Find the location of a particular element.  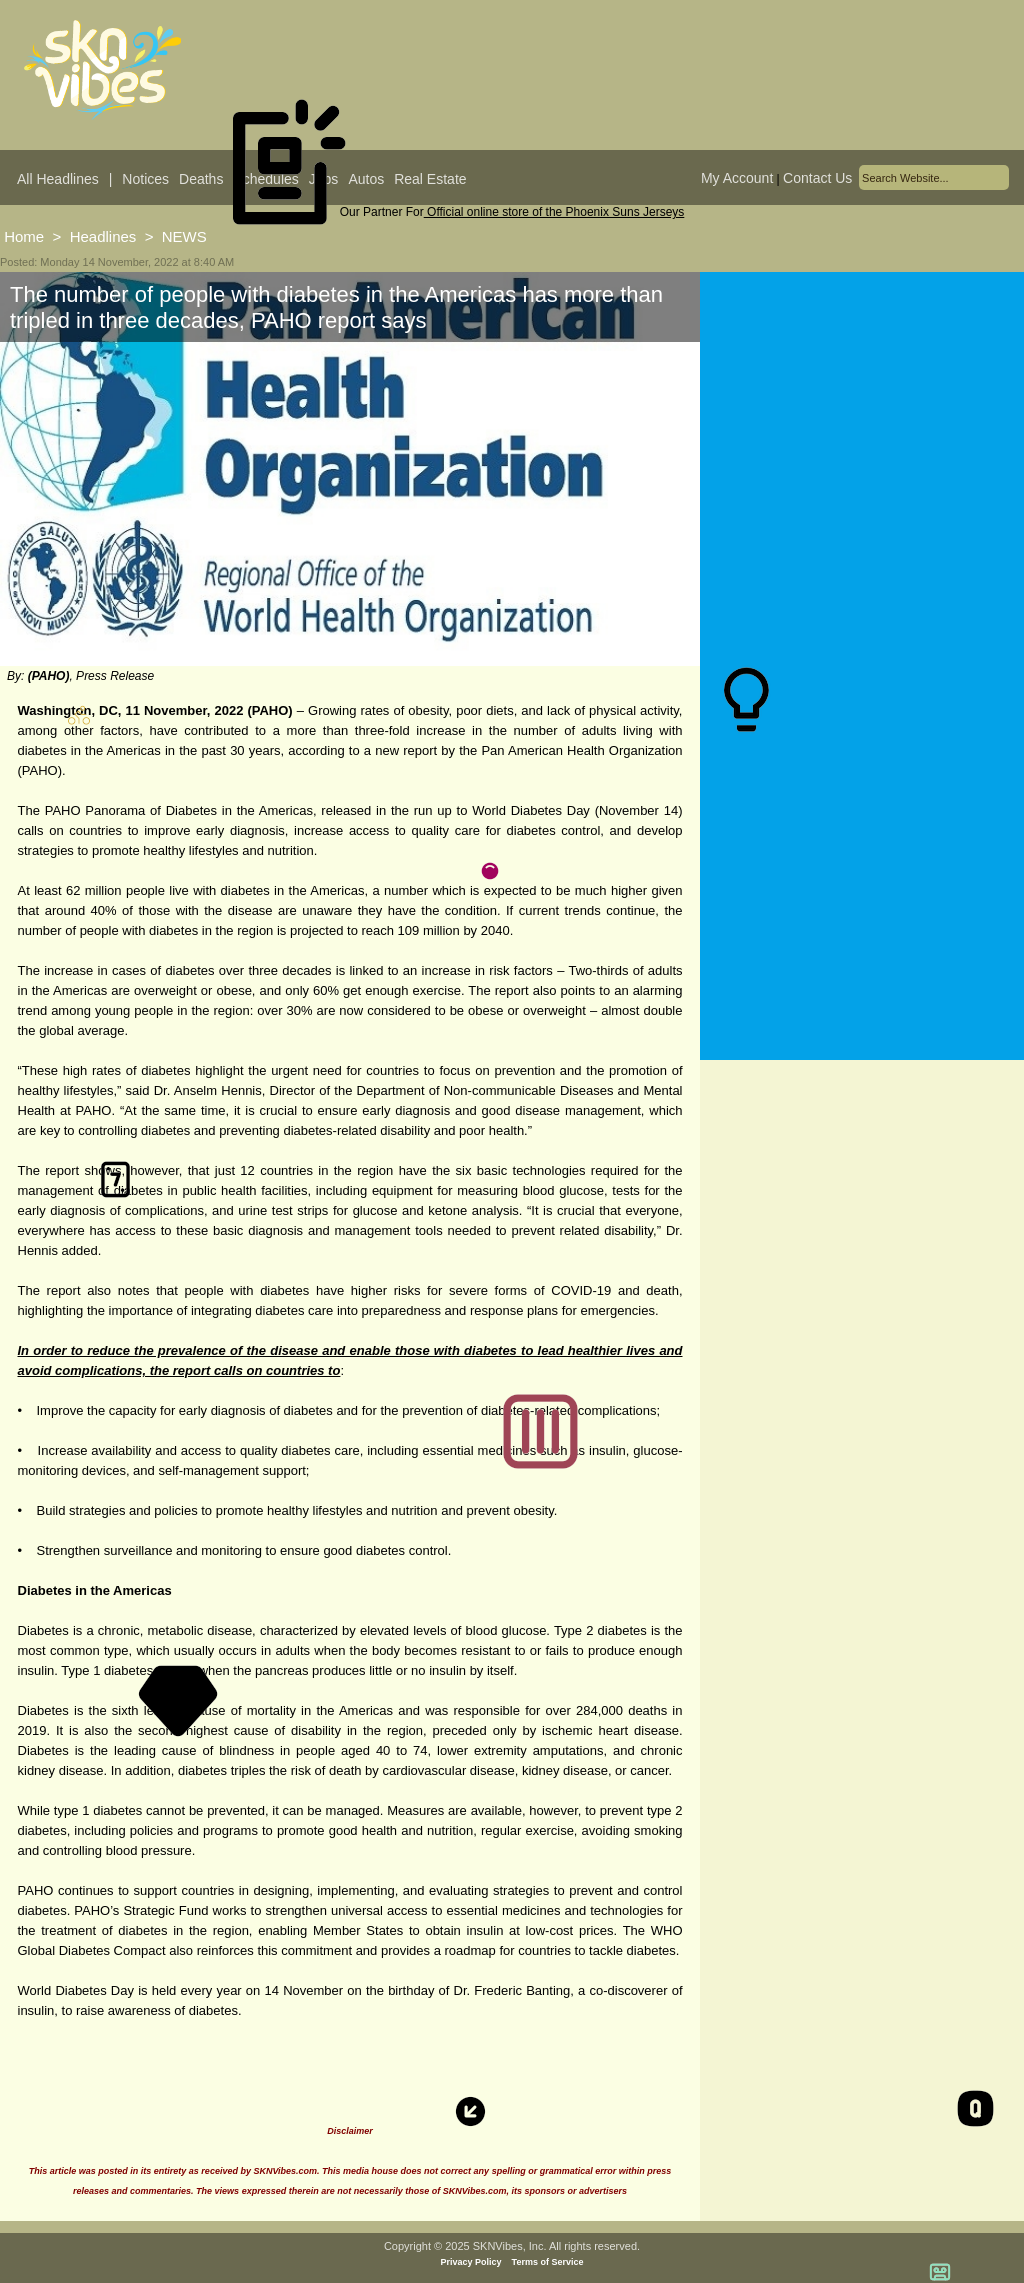

play a 7 card in a card game is located at coordinates (115, 1179).